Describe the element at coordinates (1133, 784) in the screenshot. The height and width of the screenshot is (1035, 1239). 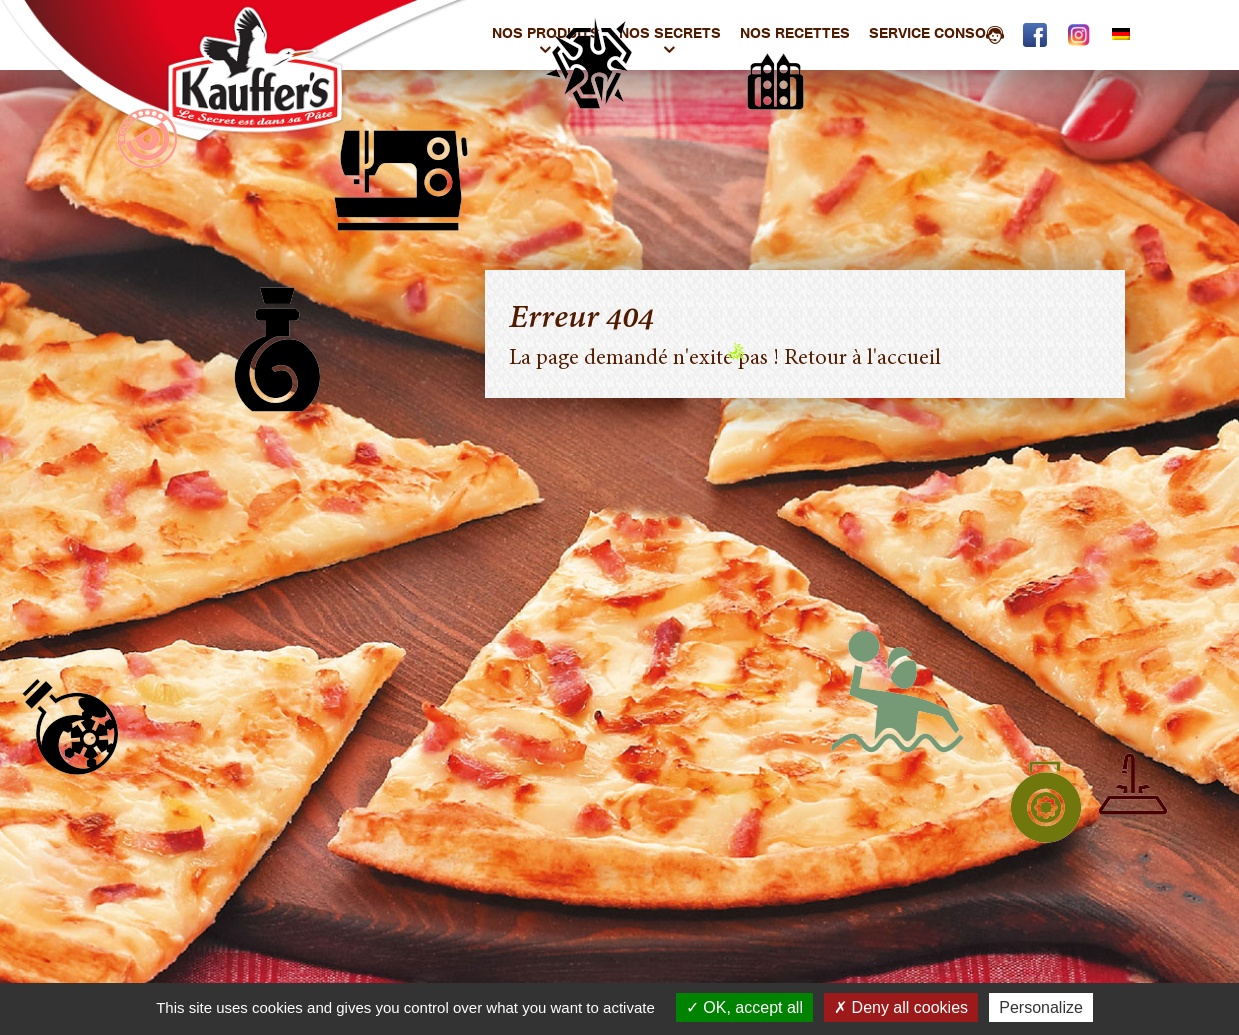
I see `kitchen or bathroom fixtures category` at that location.